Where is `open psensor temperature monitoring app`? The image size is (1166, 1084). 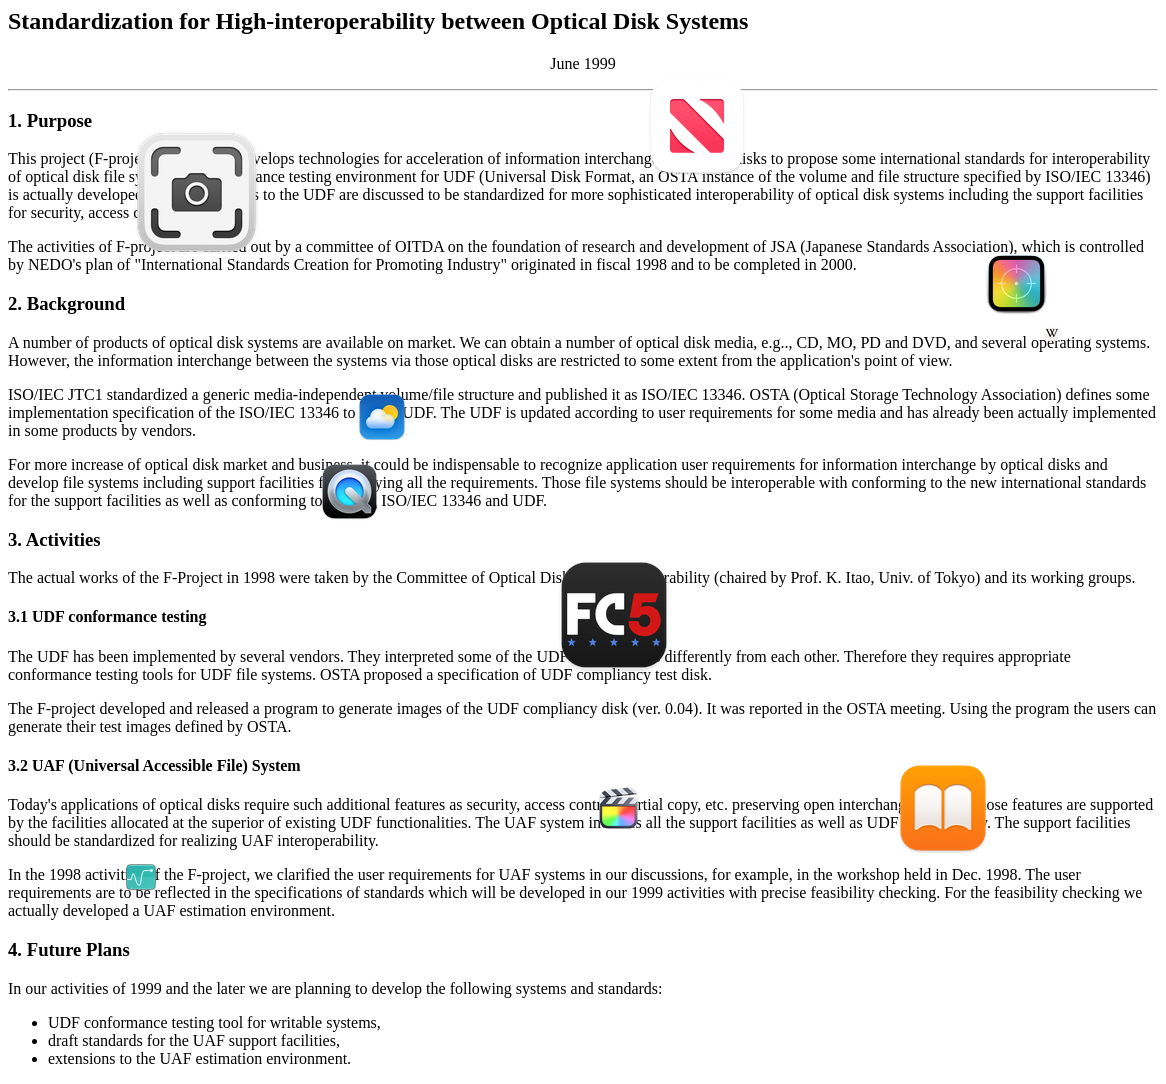
open psensor temperature monitoring app is located at coordinates (141, 877).